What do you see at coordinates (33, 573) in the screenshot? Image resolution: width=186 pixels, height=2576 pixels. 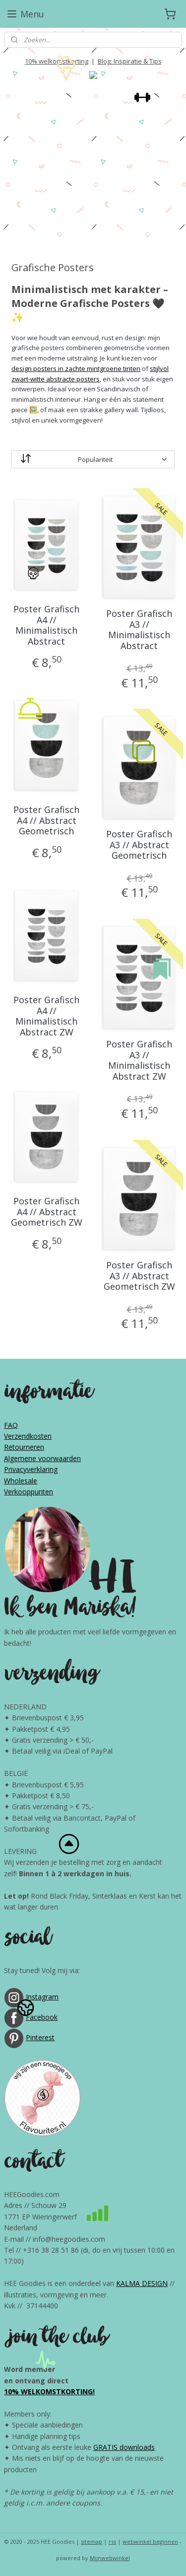 I see `indicates dangerous or harmful content` at bounding box center [33, 573].